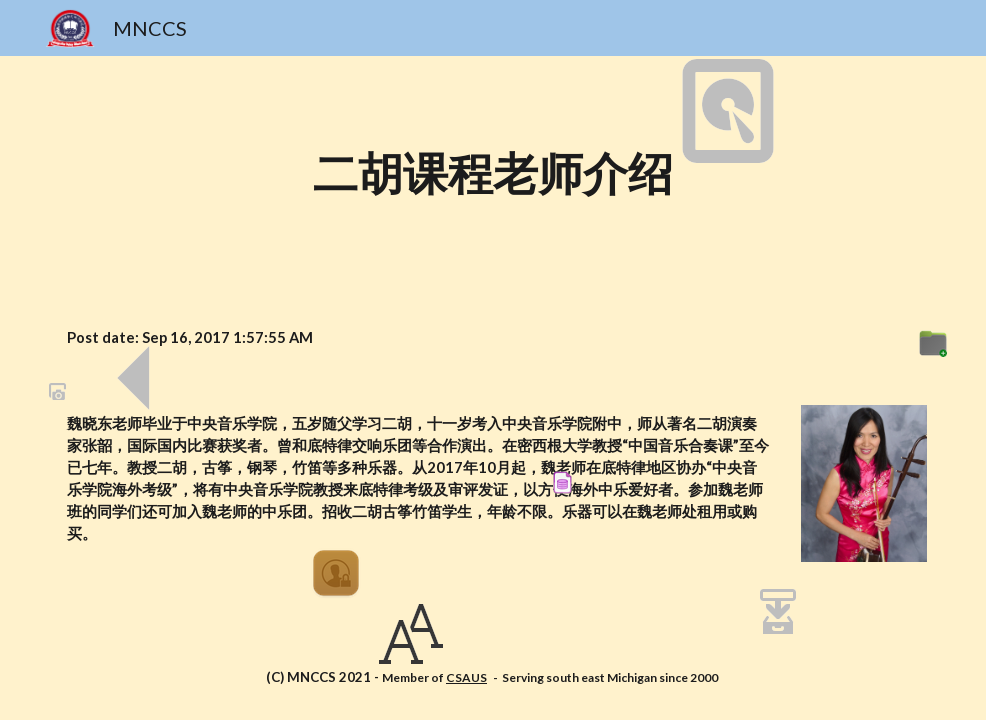 The width and height of the screenshot is (986, 720). I want to click on take a screenshot, so click(57, 391).